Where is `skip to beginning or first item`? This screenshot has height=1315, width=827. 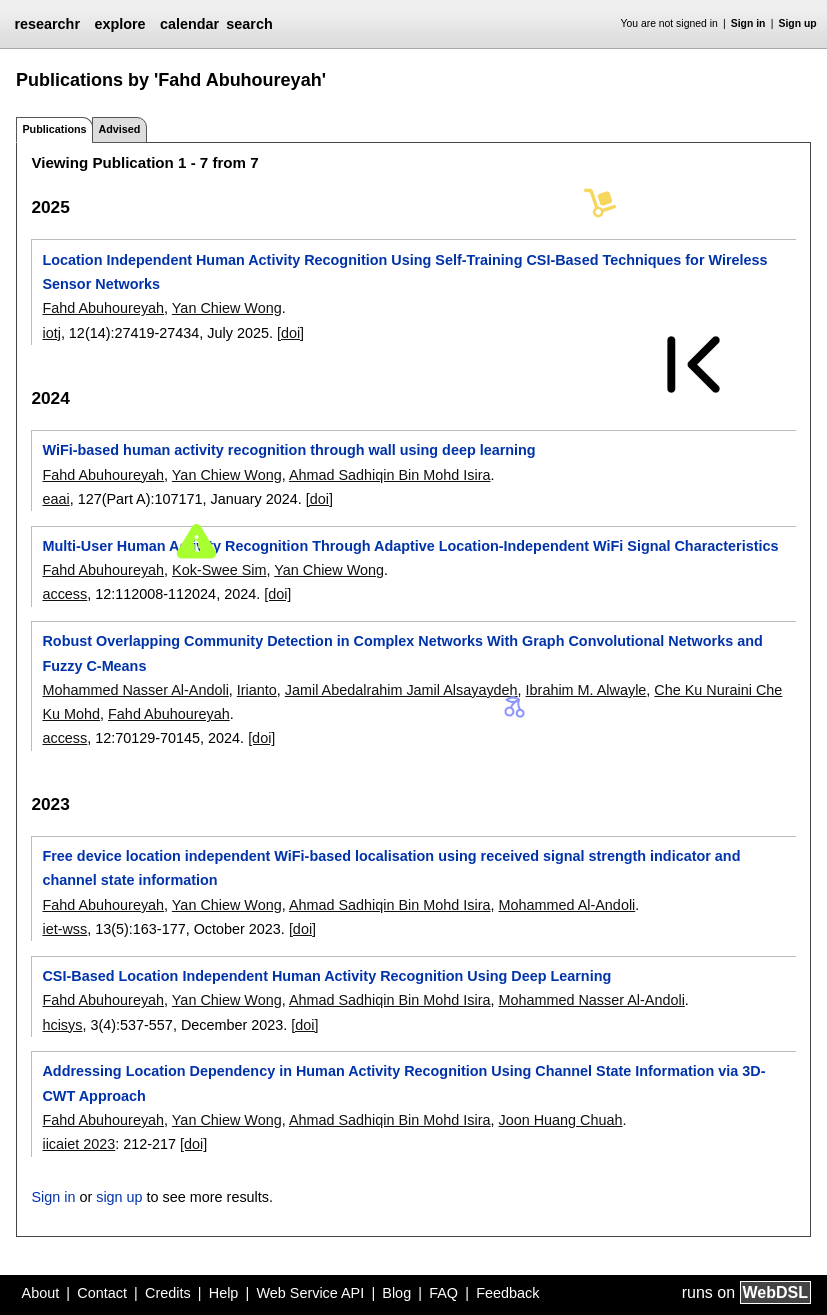
skip to beginning or first item is located at coordinates (691, 364).